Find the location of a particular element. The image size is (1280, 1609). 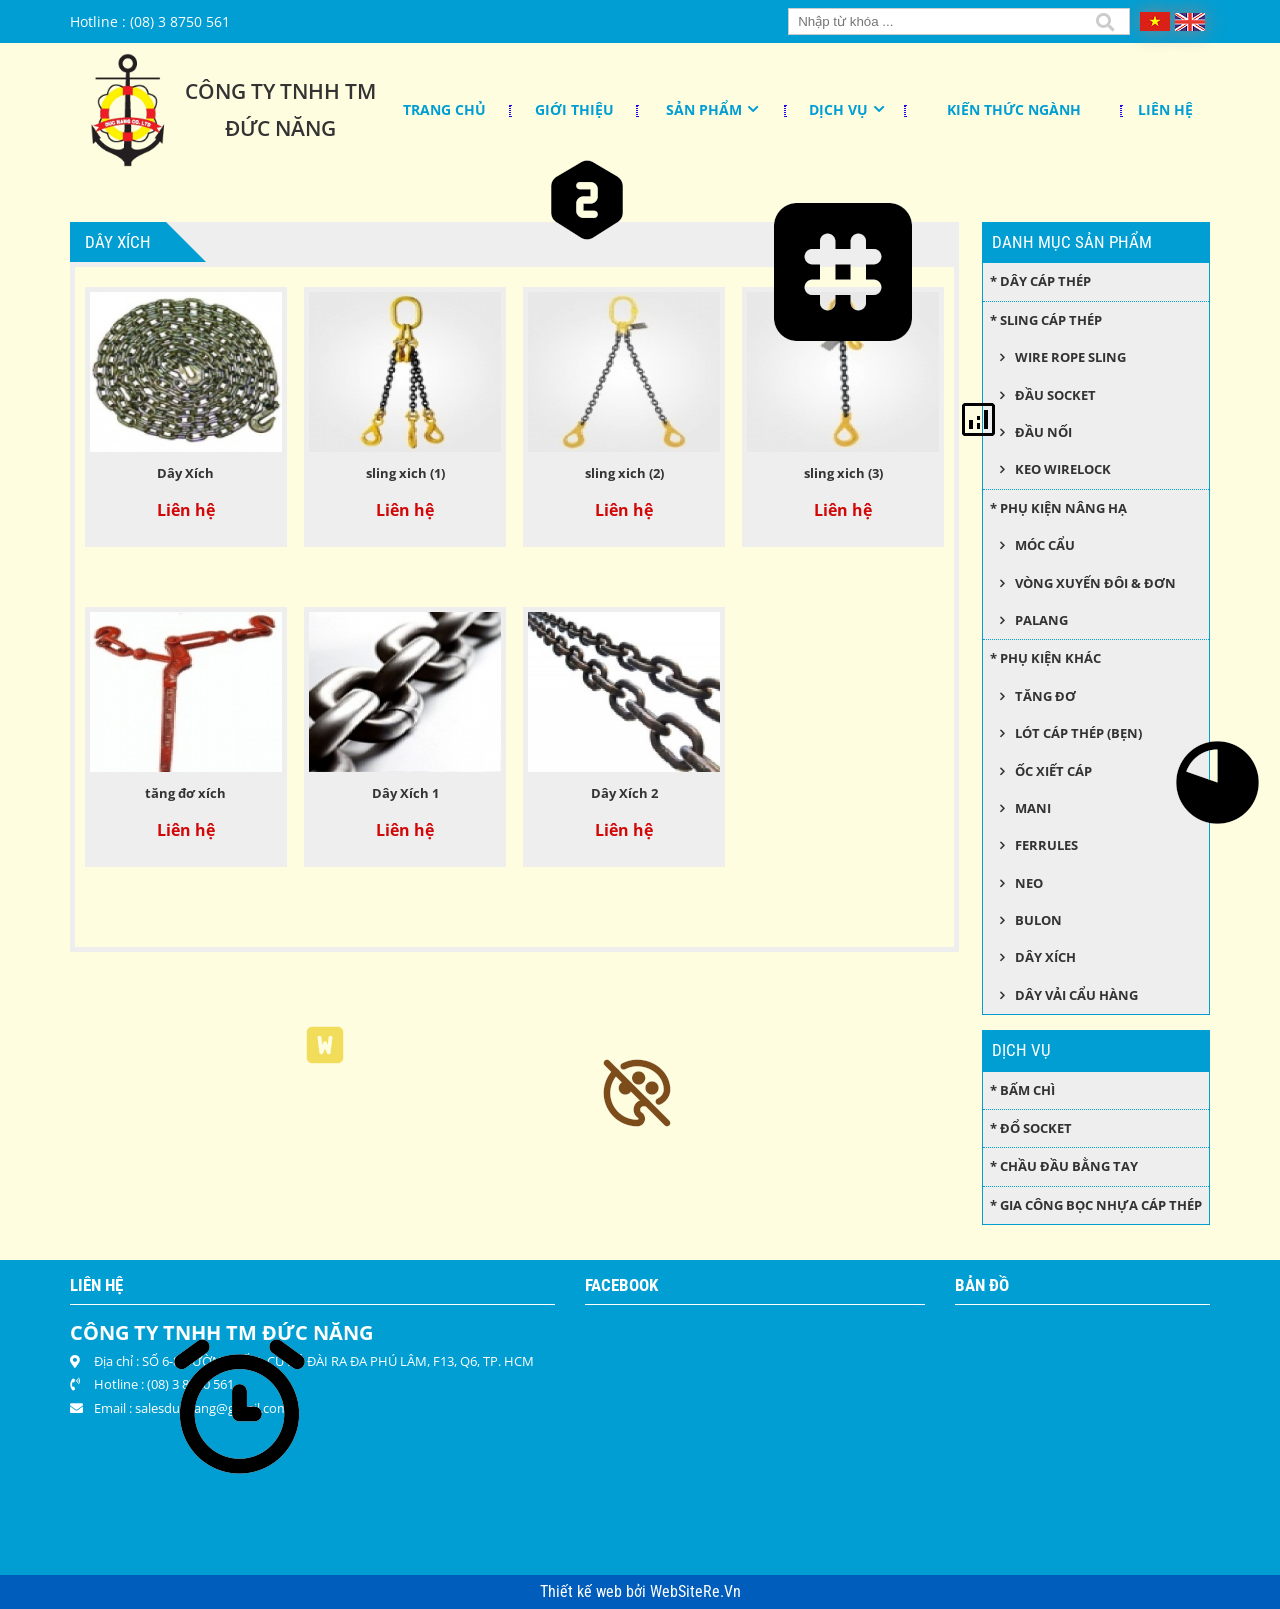

indicates 80% progress or completion is located at coordinates (1217, 782).